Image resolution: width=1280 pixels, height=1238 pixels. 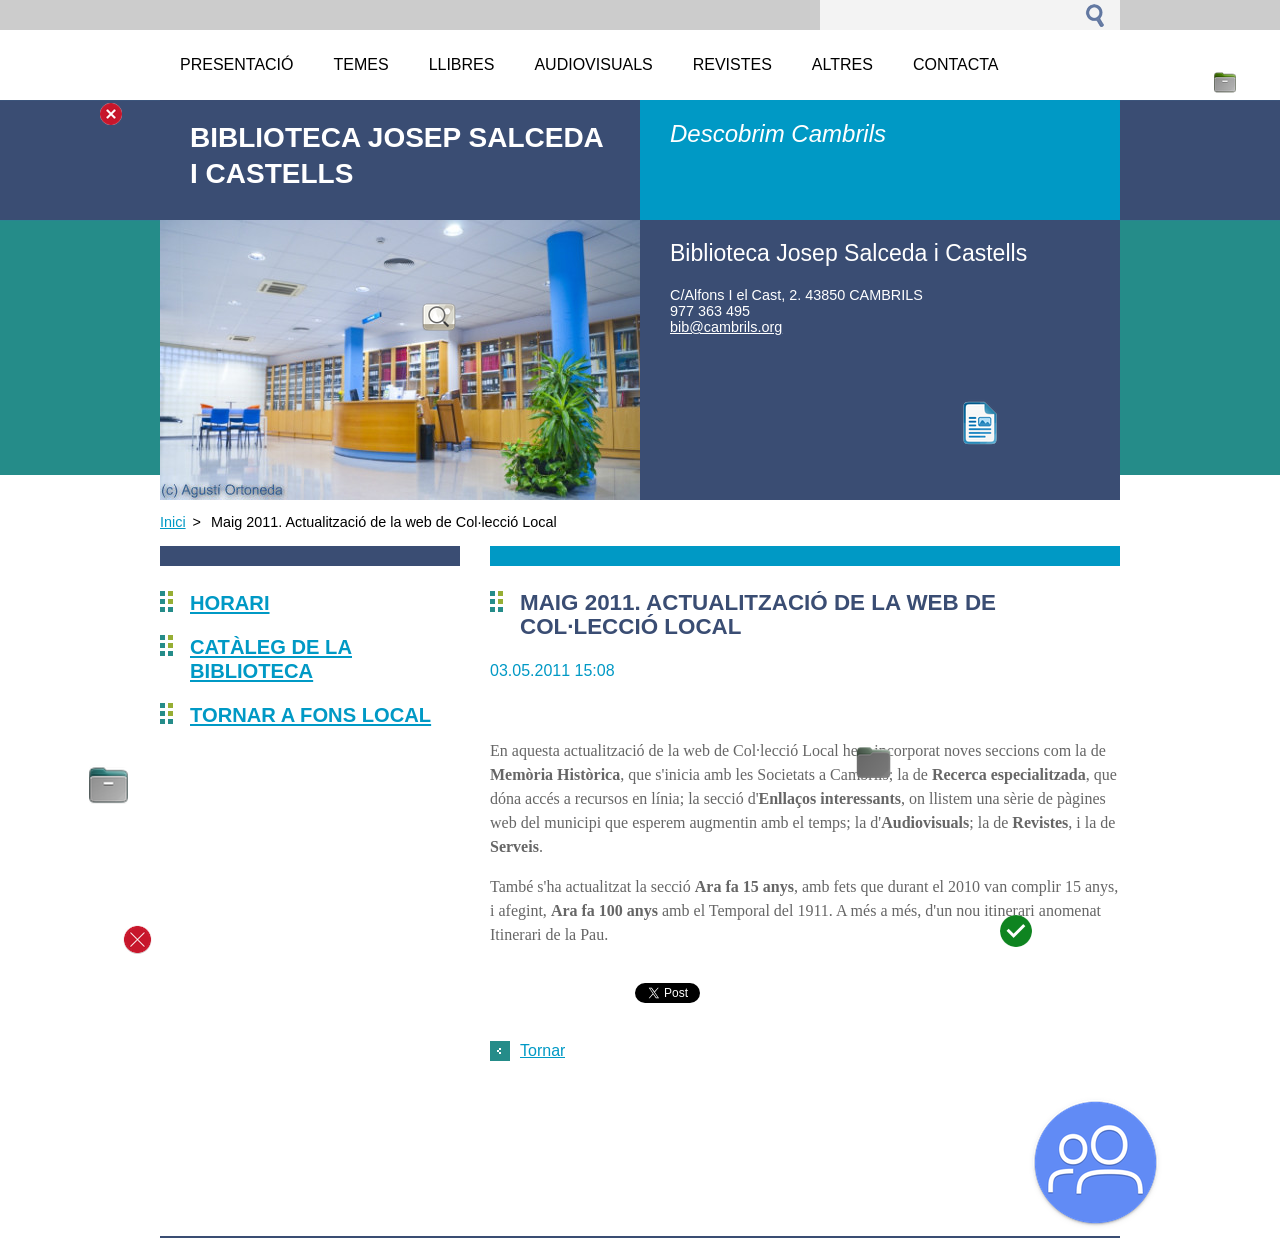 I want to click on open folder to view files, so click(x=873, y=762).